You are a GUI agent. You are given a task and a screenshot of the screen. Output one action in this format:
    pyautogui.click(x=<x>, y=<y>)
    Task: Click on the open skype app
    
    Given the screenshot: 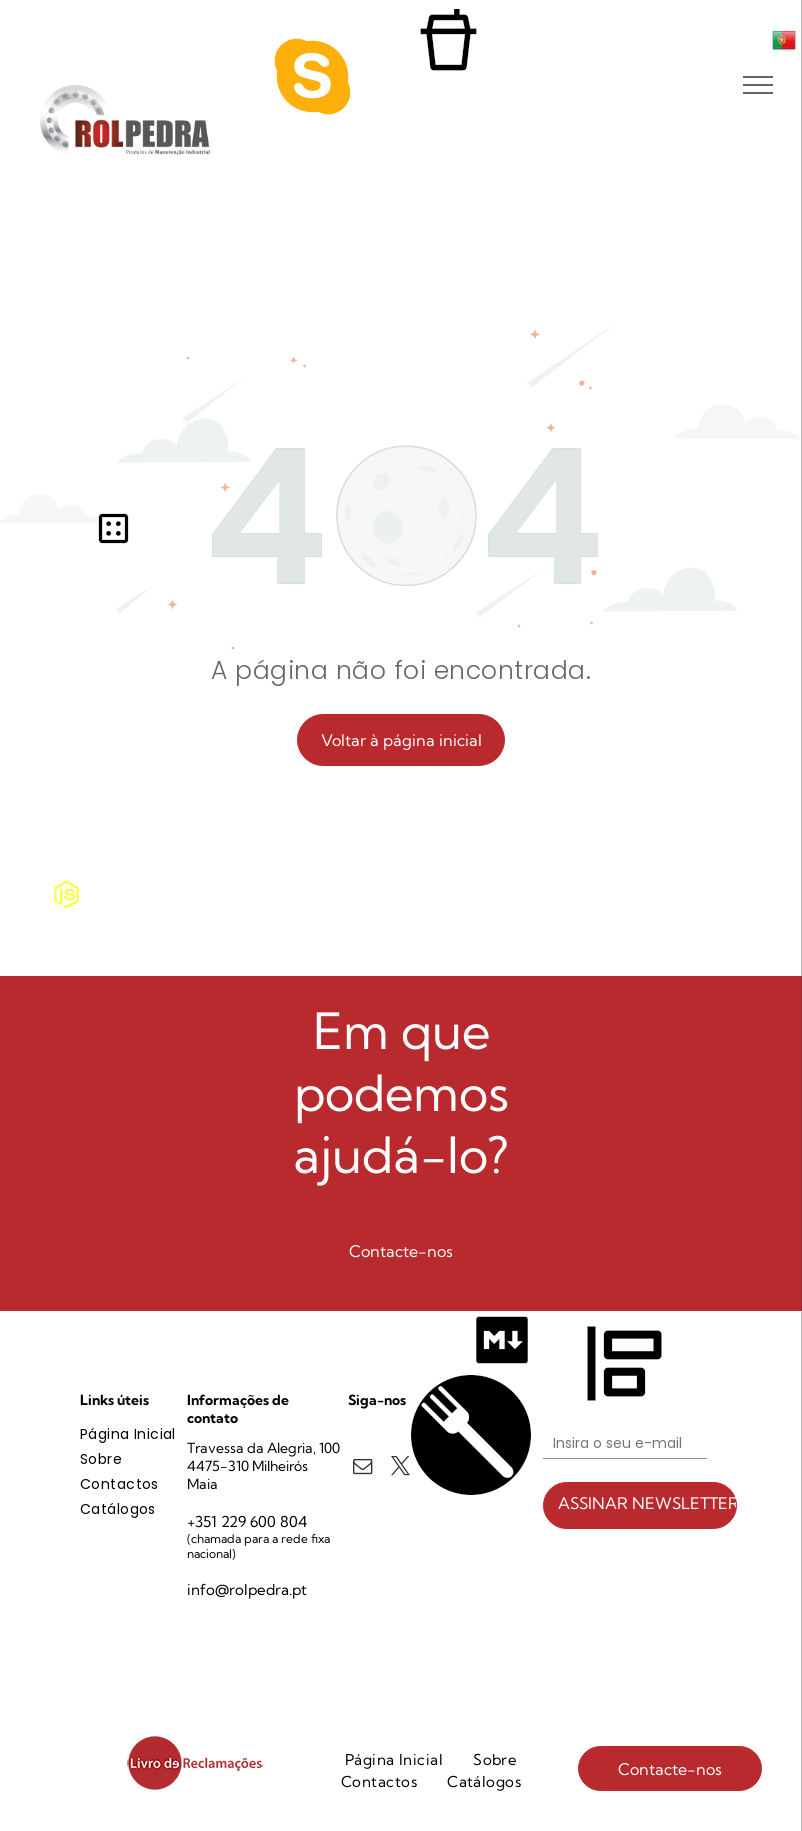 What is the action you would take?
    pyautogui.click(x=312, y=76)
    